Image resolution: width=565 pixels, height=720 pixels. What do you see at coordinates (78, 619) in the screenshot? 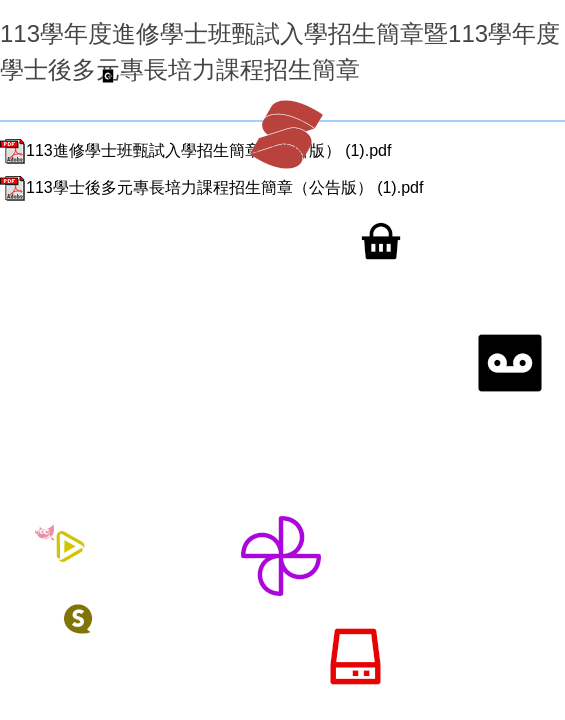
I see `open the Speakap app` at bounding box center [78, 619].